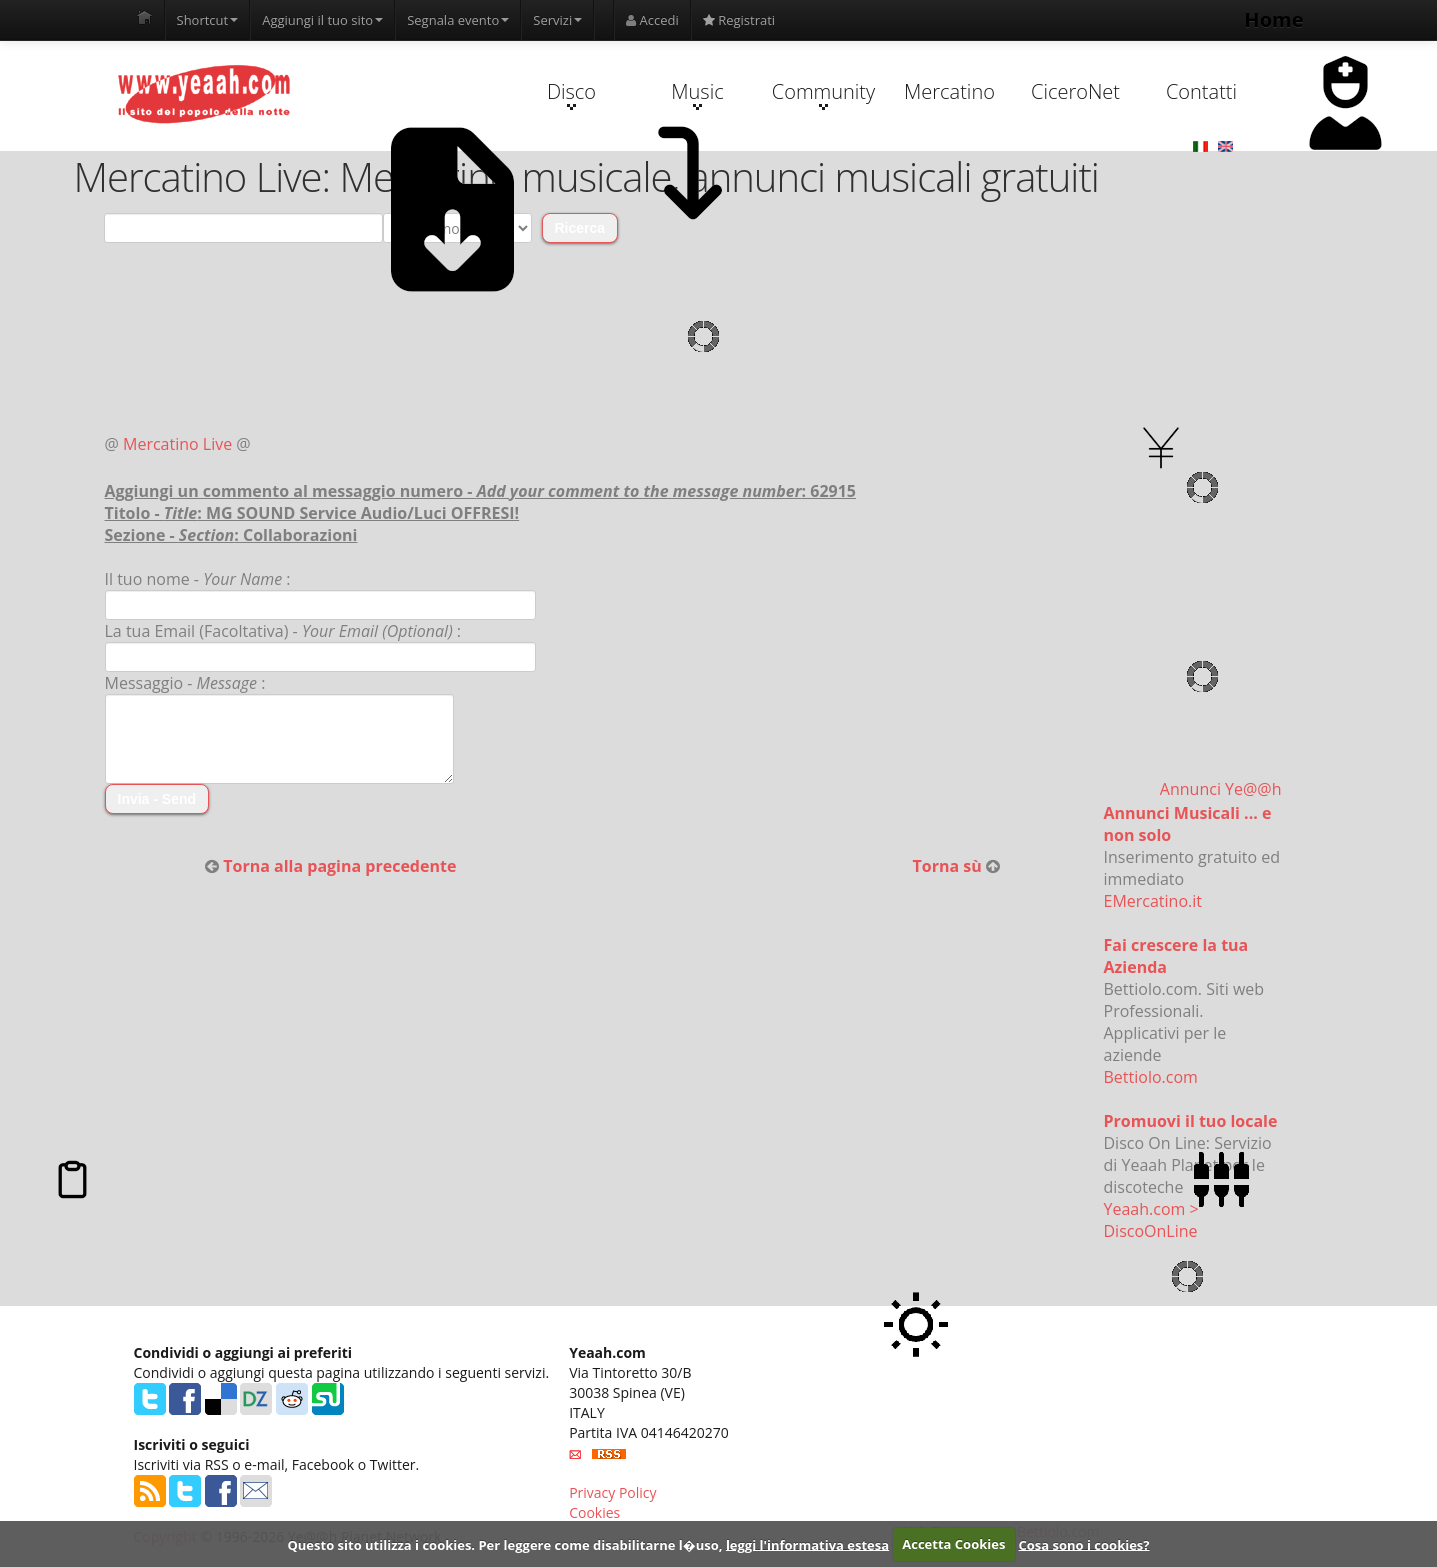  I want to click on access healthcare or nursing services, so click(1345, 105).